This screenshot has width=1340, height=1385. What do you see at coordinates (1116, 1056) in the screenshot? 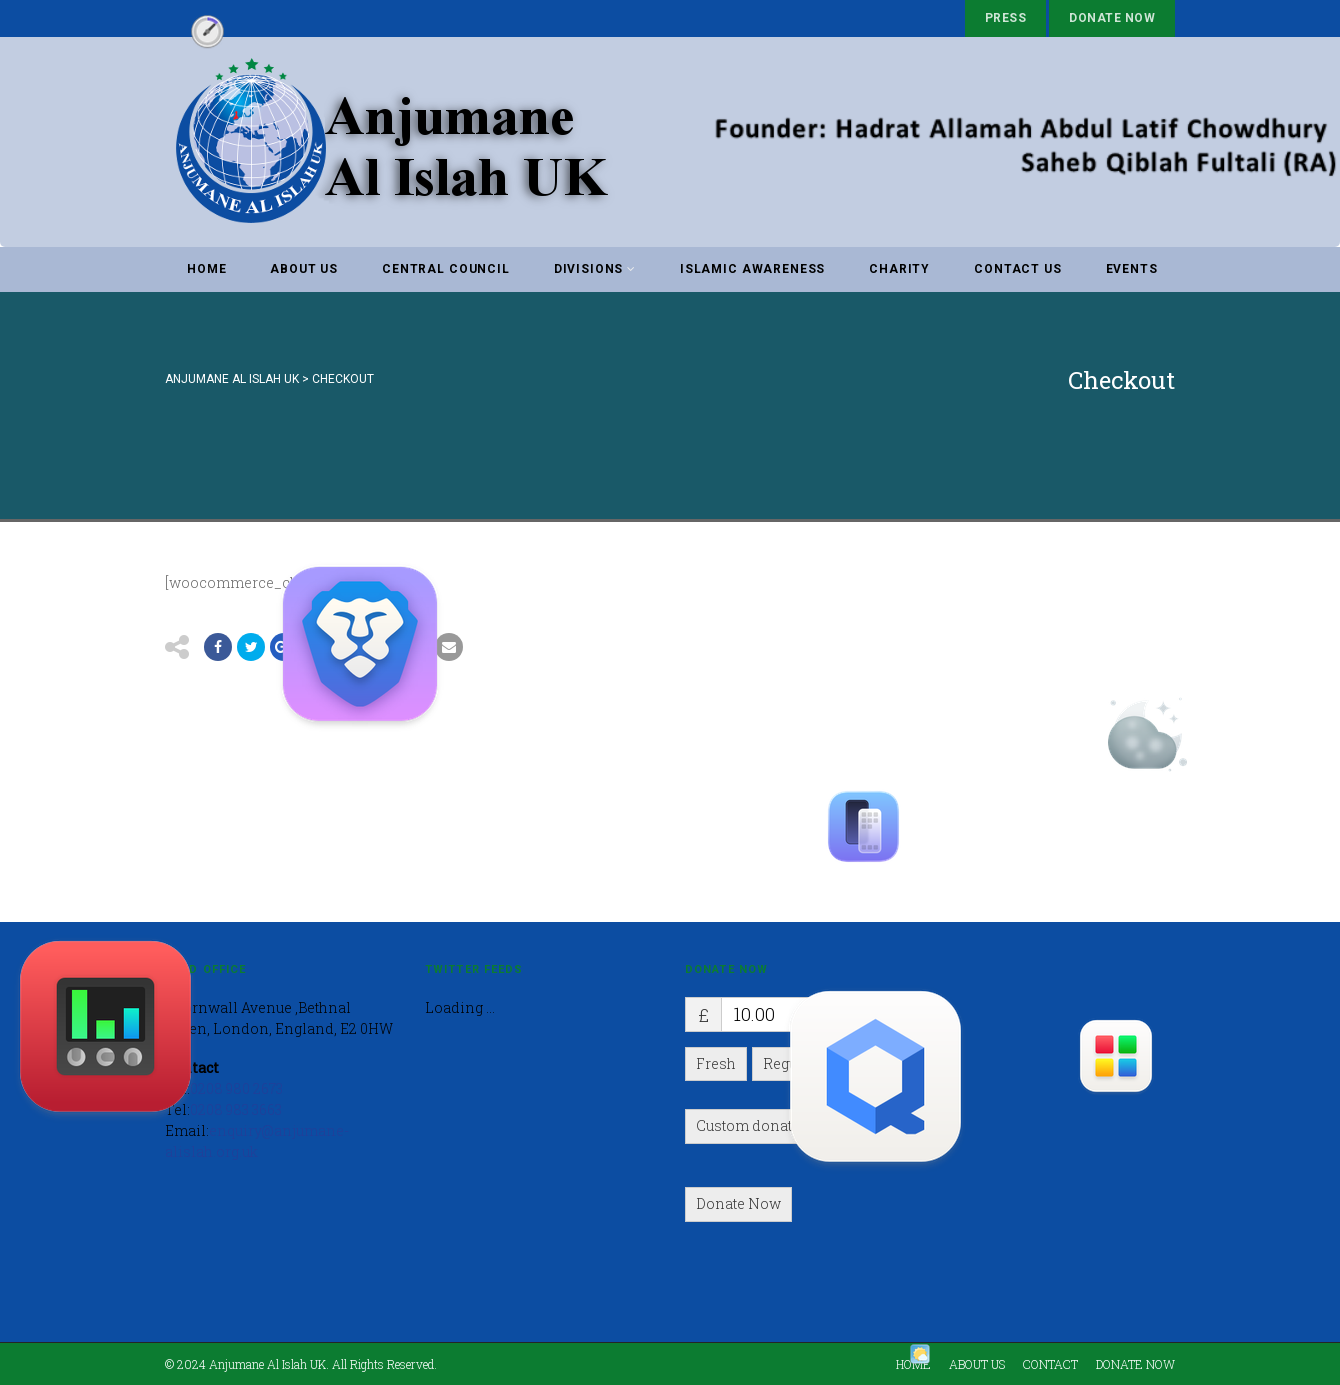
I see `open Code::Blocks IDE application` at bounding box center [1116, 1056].